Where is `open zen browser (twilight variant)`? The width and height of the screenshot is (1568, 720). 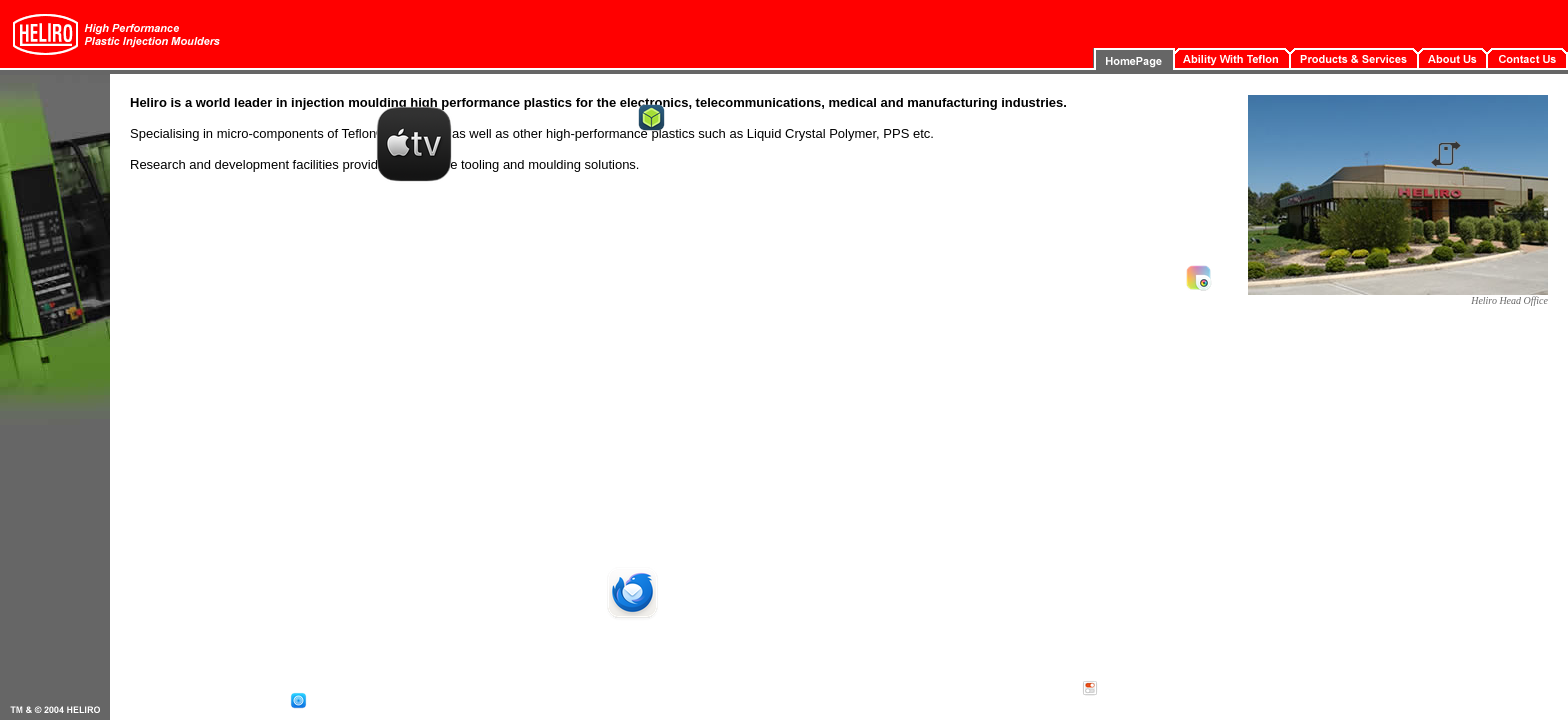 open zen browser (twilight variant) is located at coordinates (298, 700).